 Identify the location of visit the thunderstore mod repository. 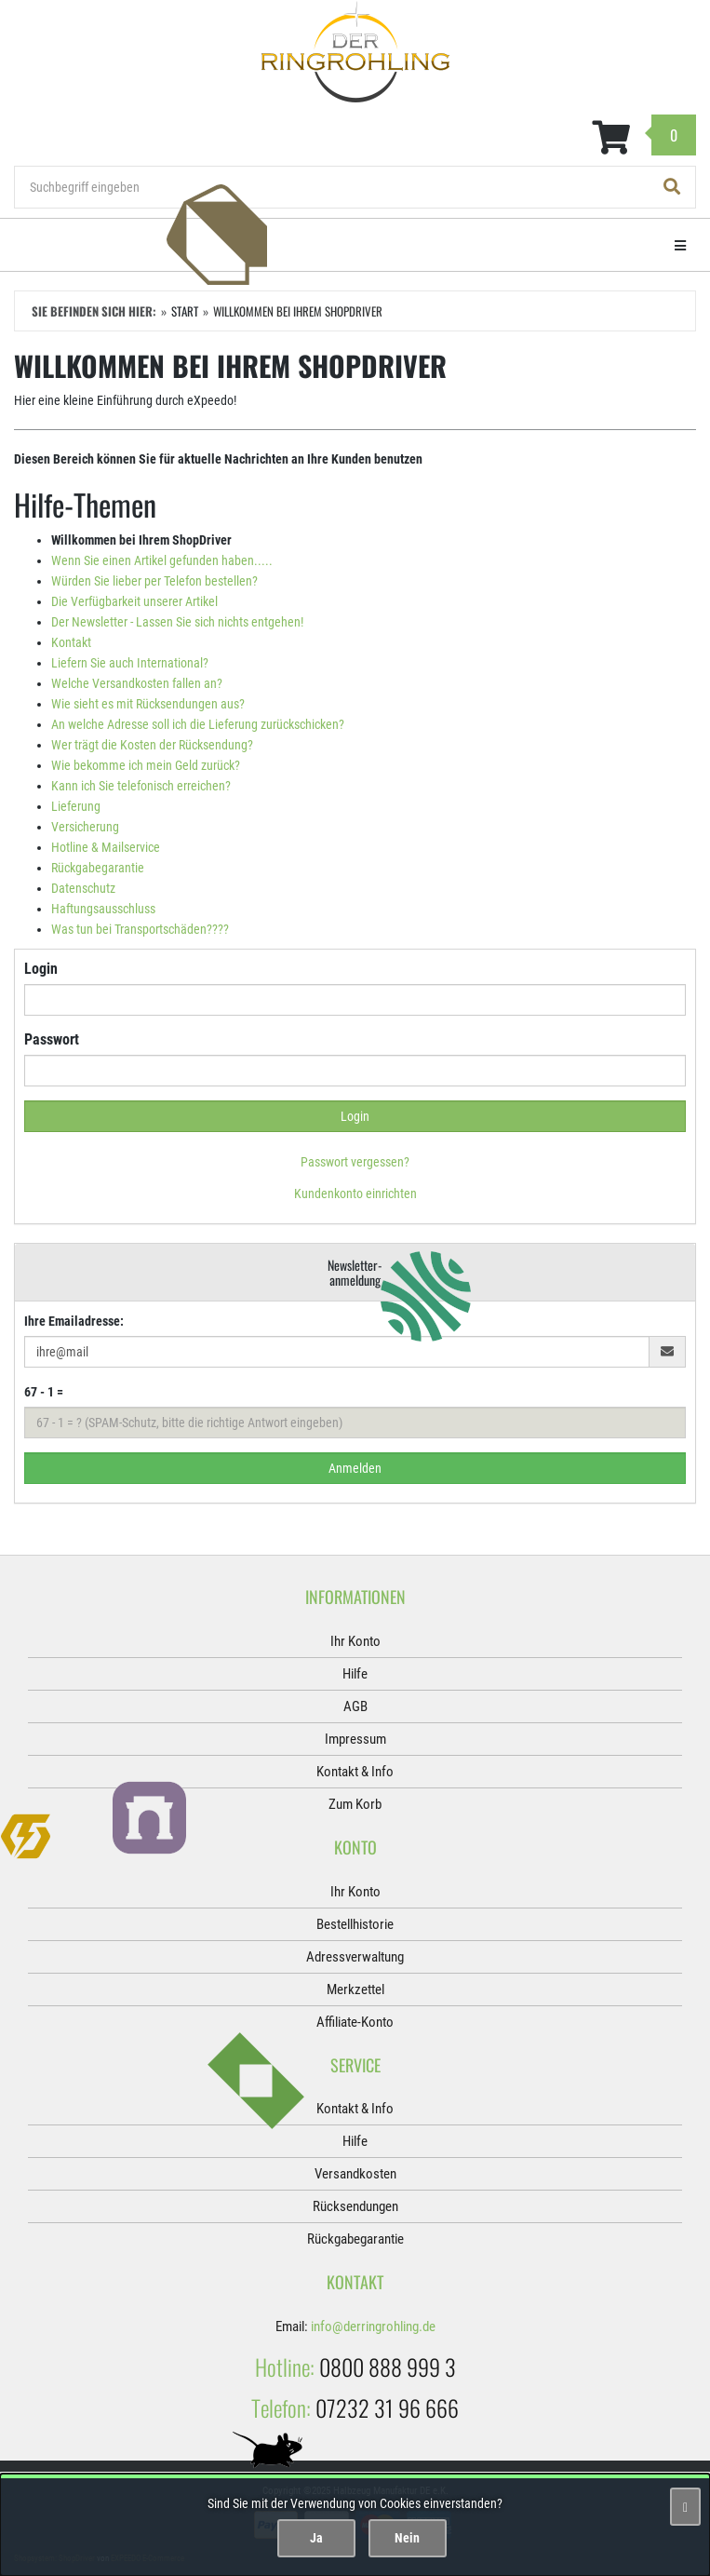
(25, 1836).